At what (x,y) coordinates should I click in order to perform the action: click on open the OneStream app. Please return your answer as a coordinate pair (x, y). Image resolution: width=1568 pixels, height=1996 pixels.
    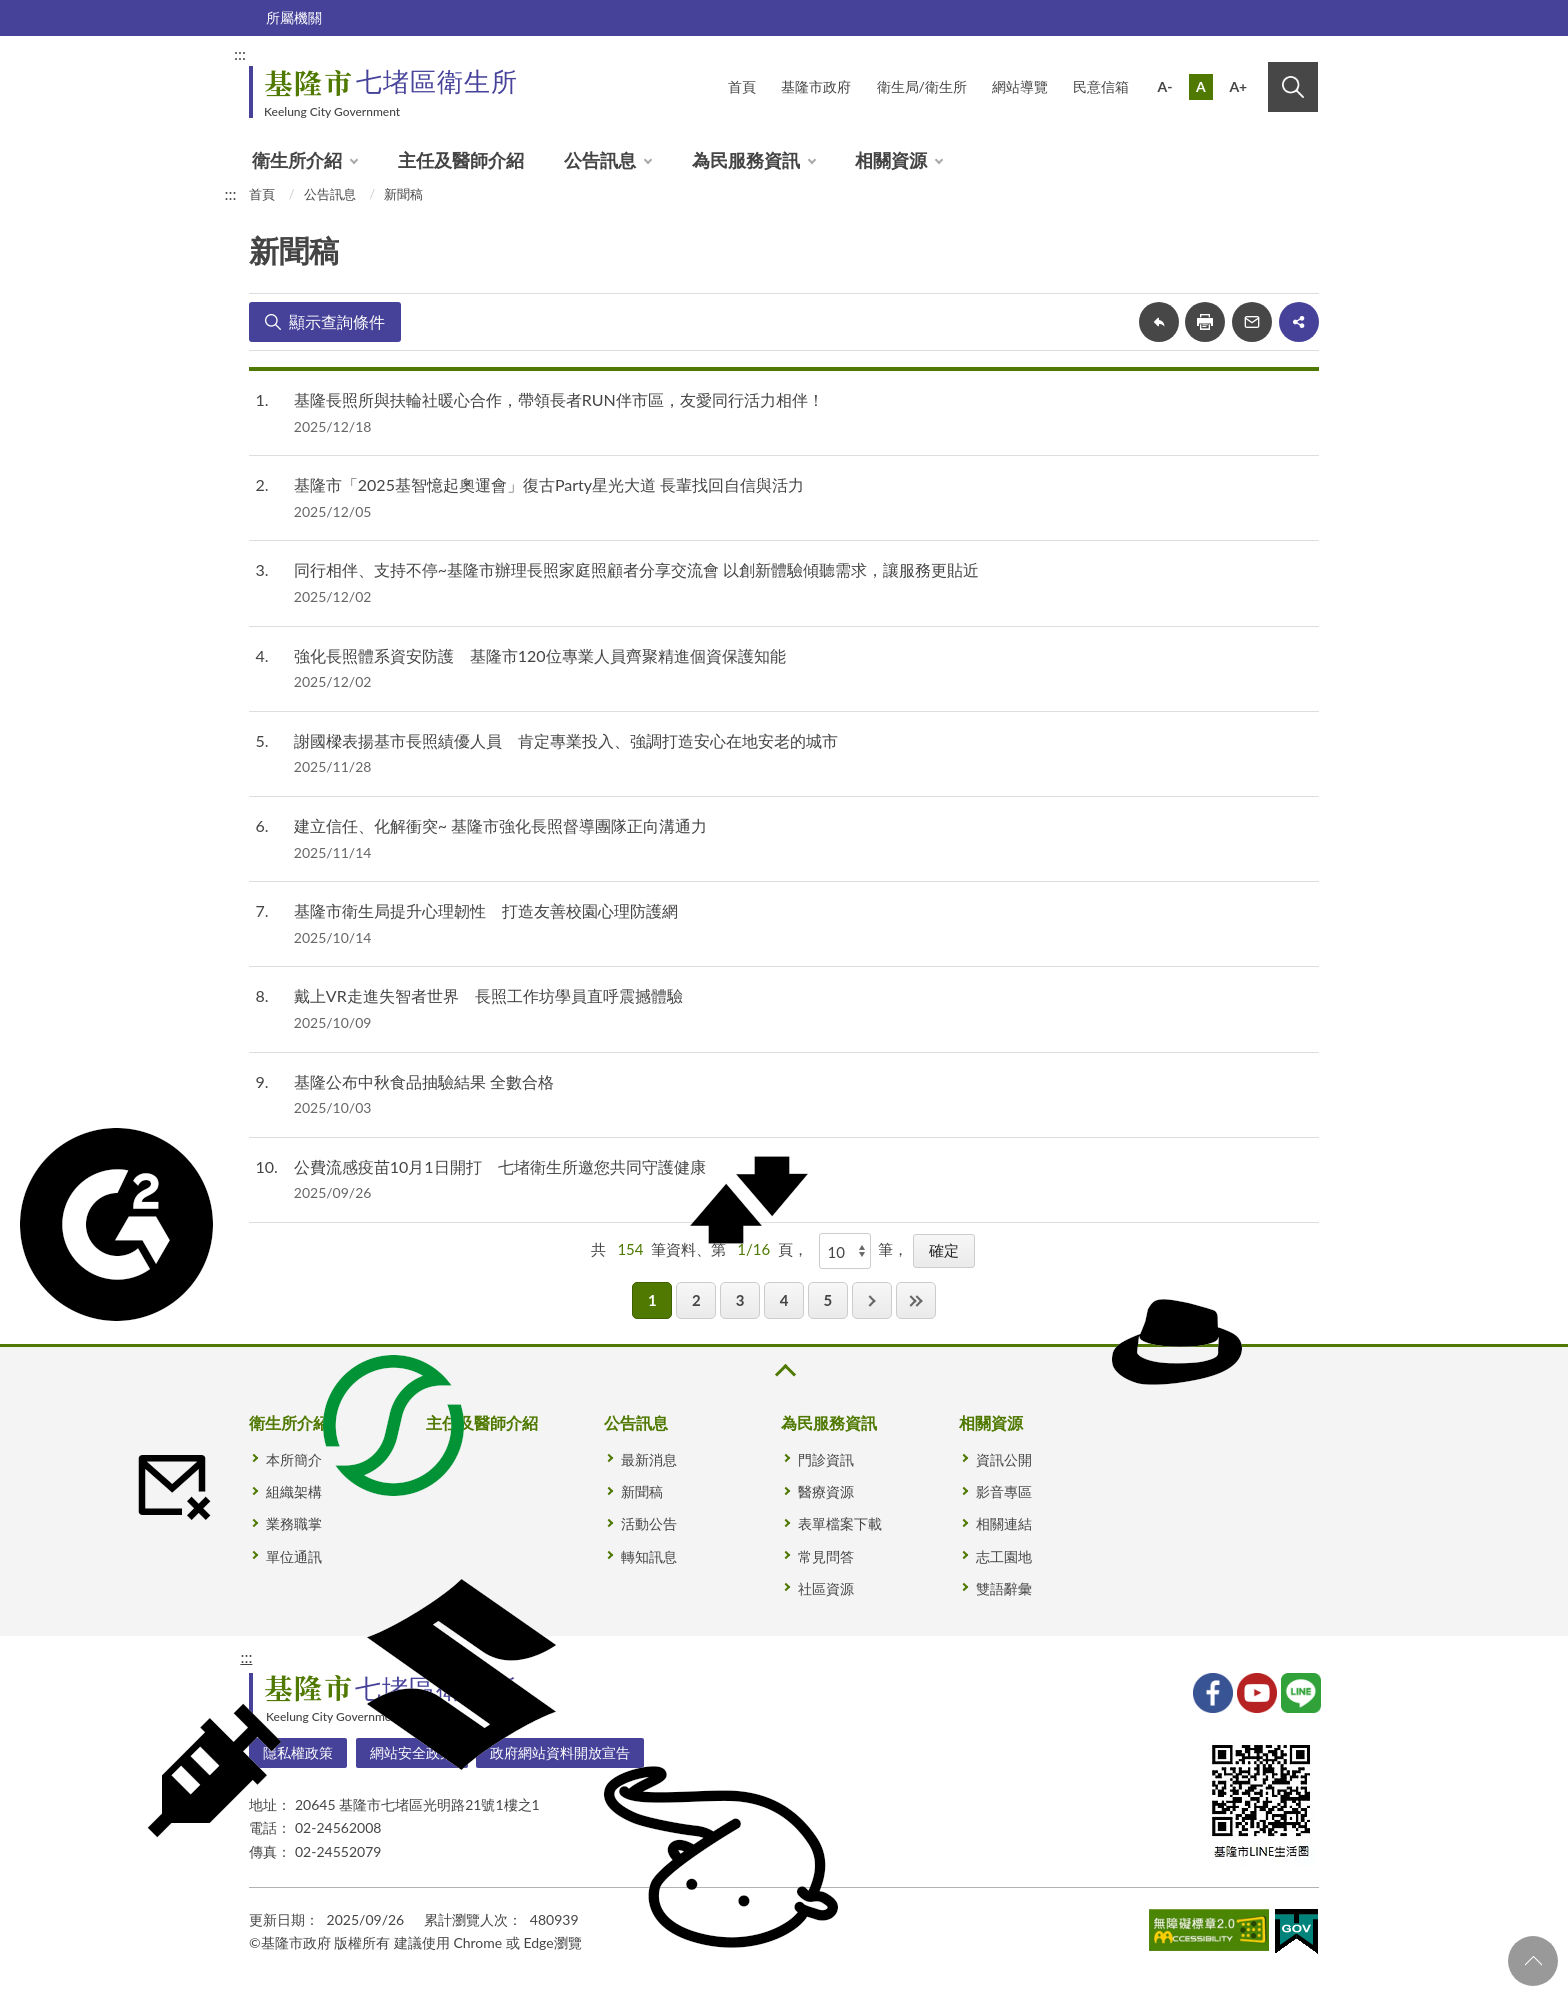
    Looking at the image, I should click on (393, 1425).